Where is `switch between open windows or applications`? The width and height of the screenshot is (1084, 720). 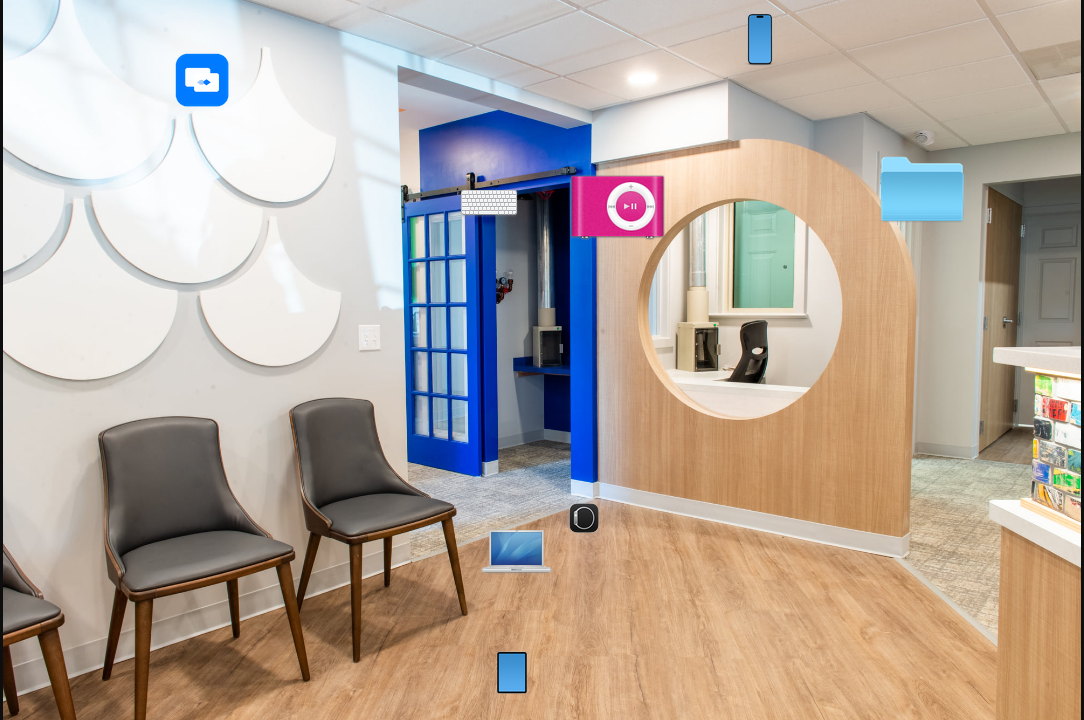 switch between open windows or applications is located at coordinates (202, 80).